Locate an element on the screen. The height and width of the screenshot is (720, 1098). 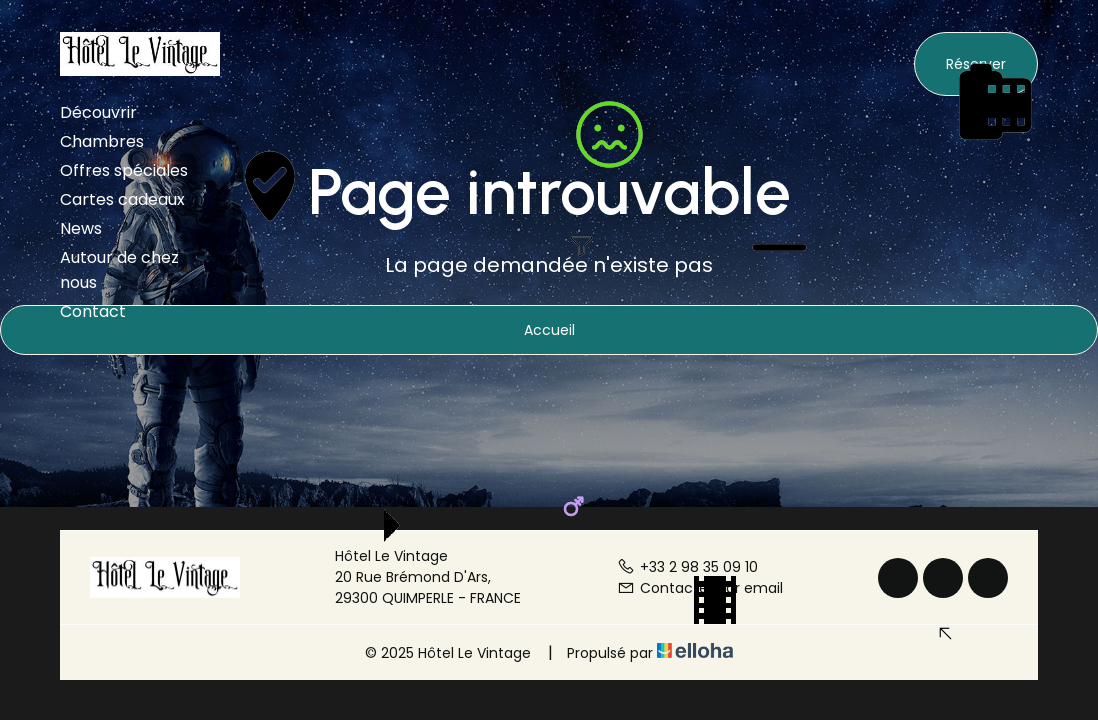
decrease quantity or value is located at coordinates (779, 247).